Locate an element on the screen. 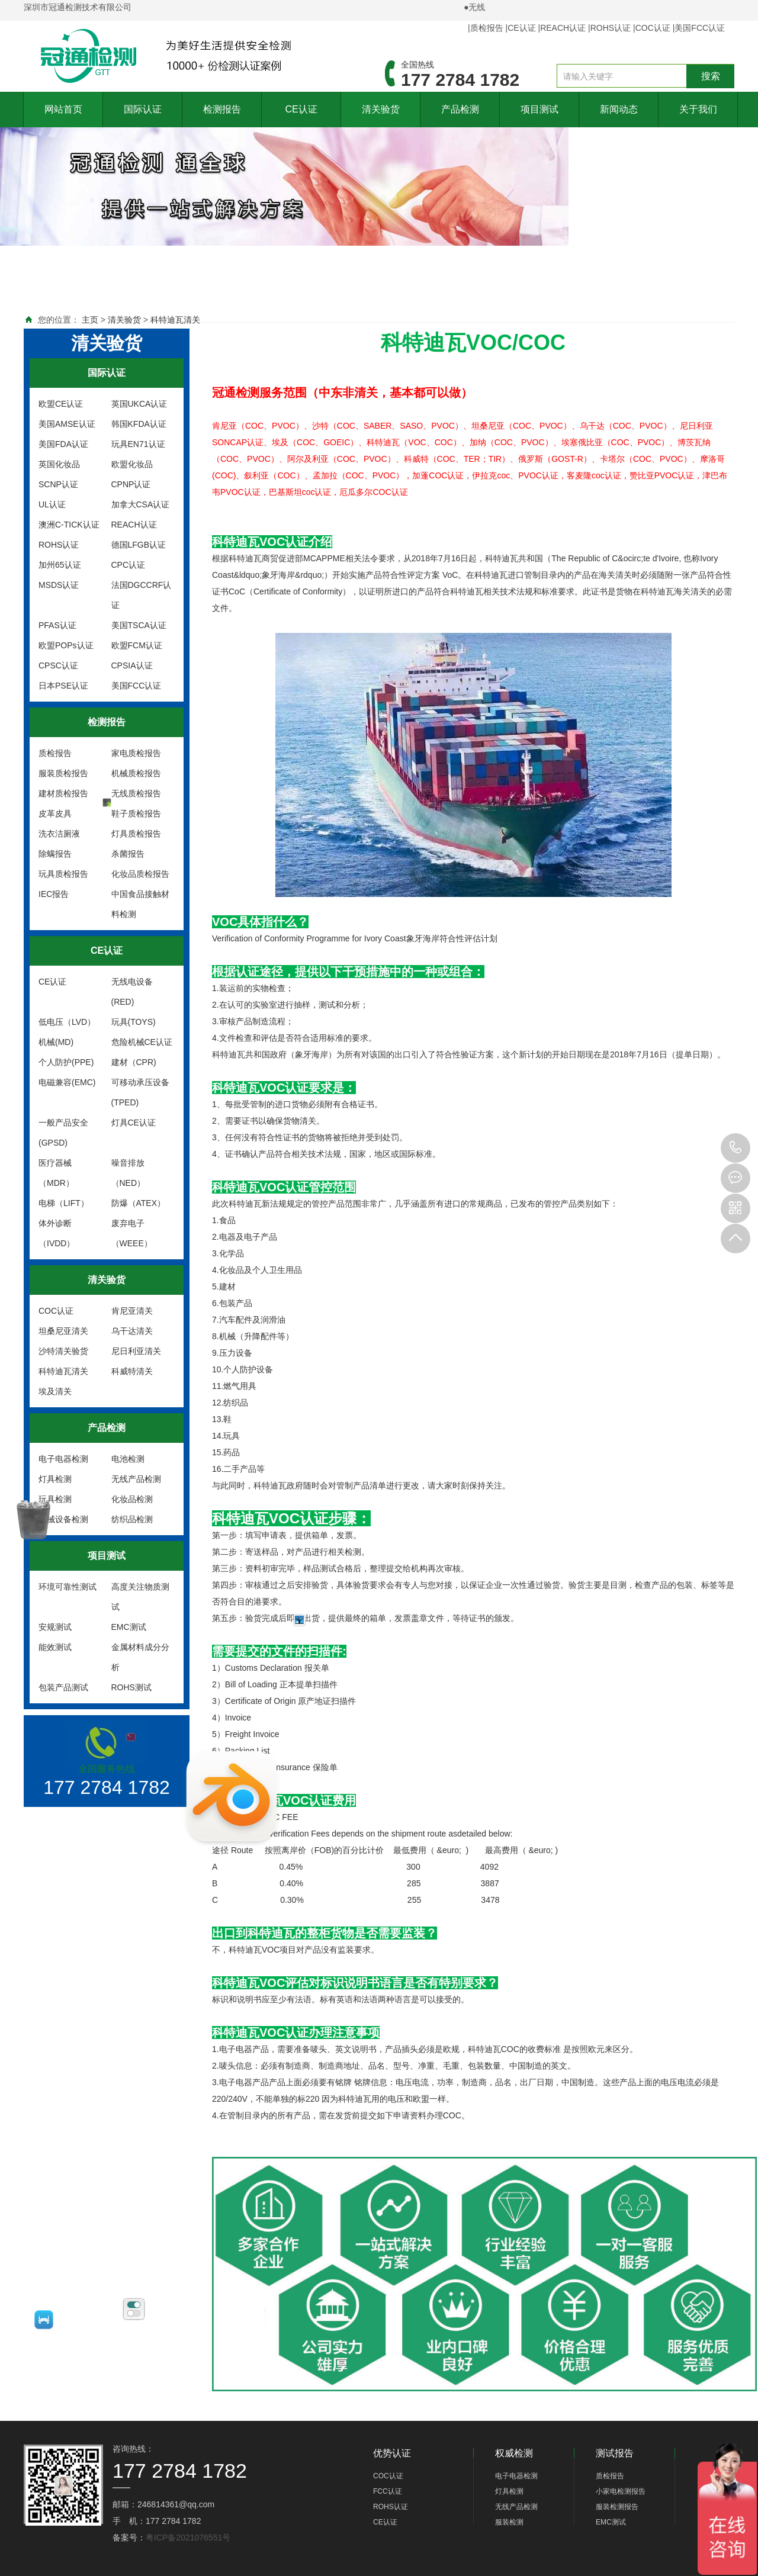  open gnome extensions manager is located at coordinates (107, 802).